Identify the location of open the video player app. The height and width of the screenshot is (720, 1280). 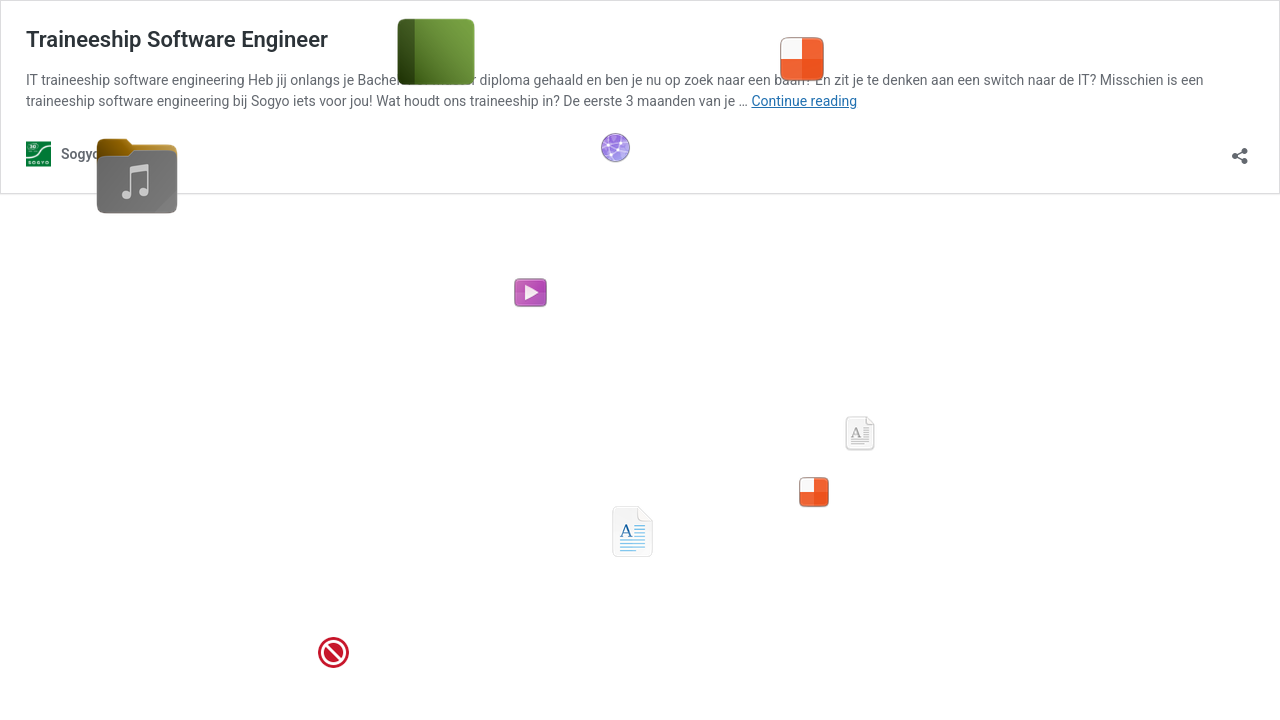
(530, 292).